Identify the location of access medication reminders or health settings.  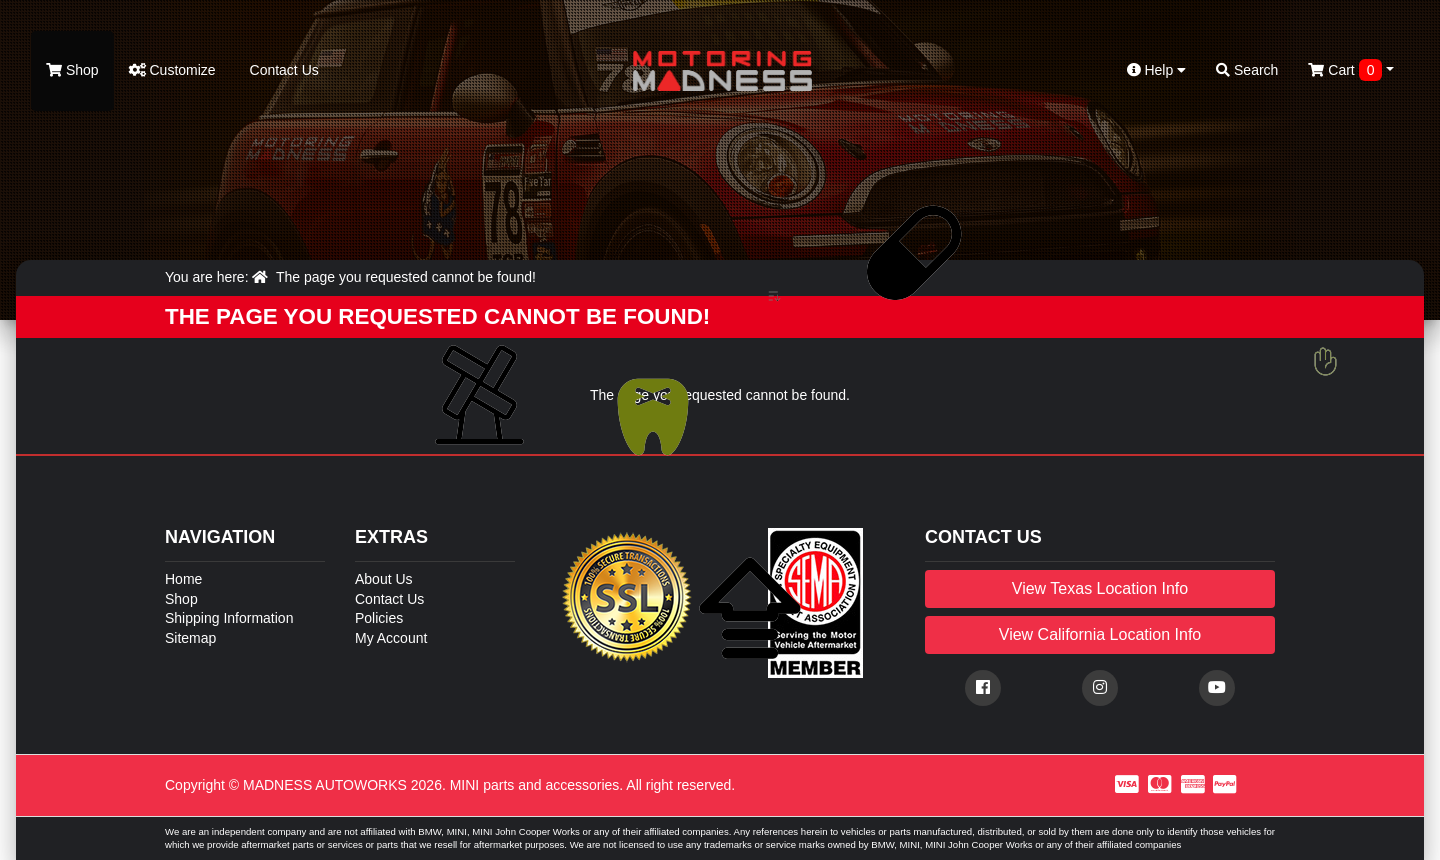
(914, 253).